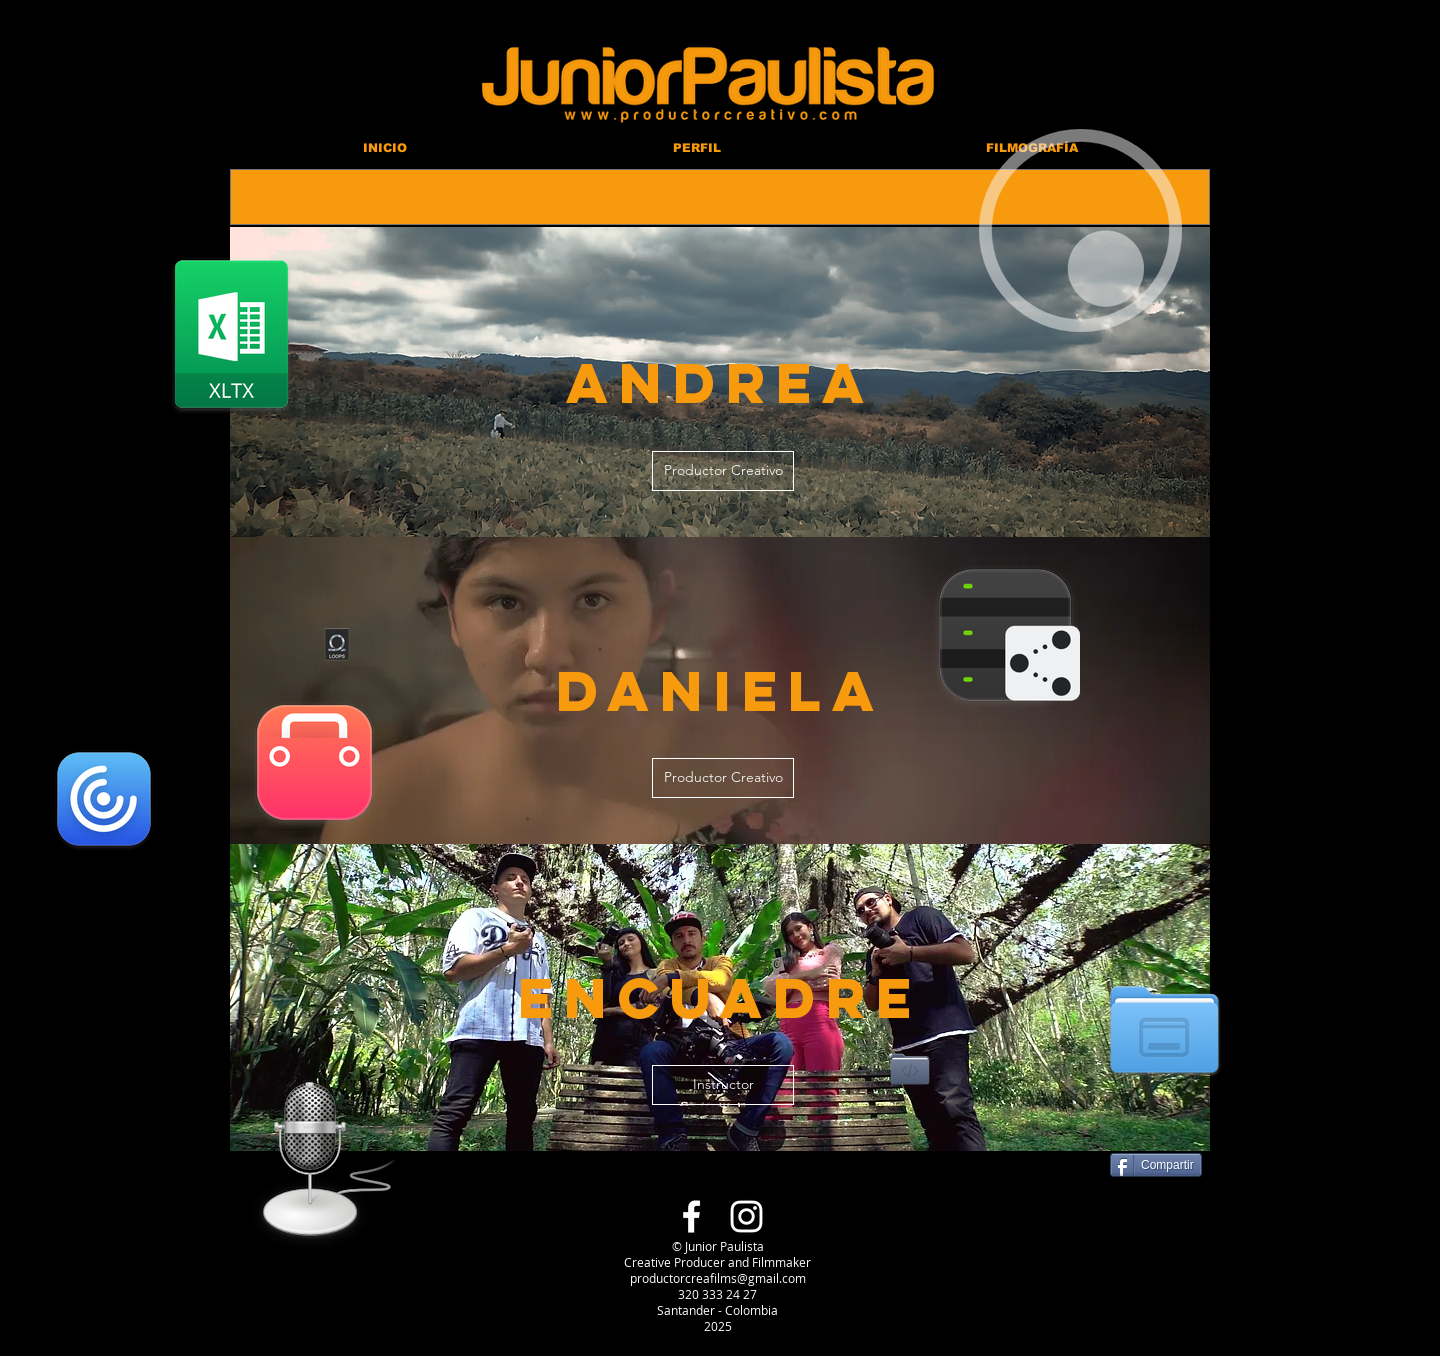  I want to click on open your code projects folder, so click(910, 1069).